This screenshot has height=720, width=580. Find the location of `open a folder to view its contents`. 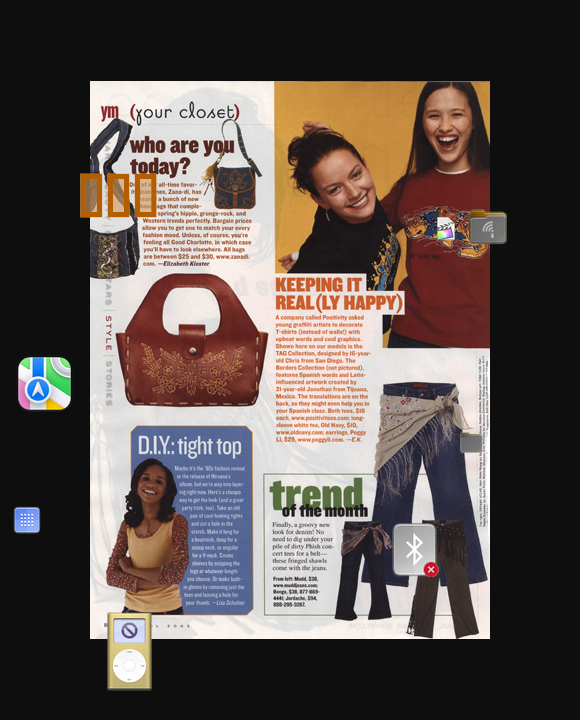

open a folder to view its contents is located at coordinates (471, 442).